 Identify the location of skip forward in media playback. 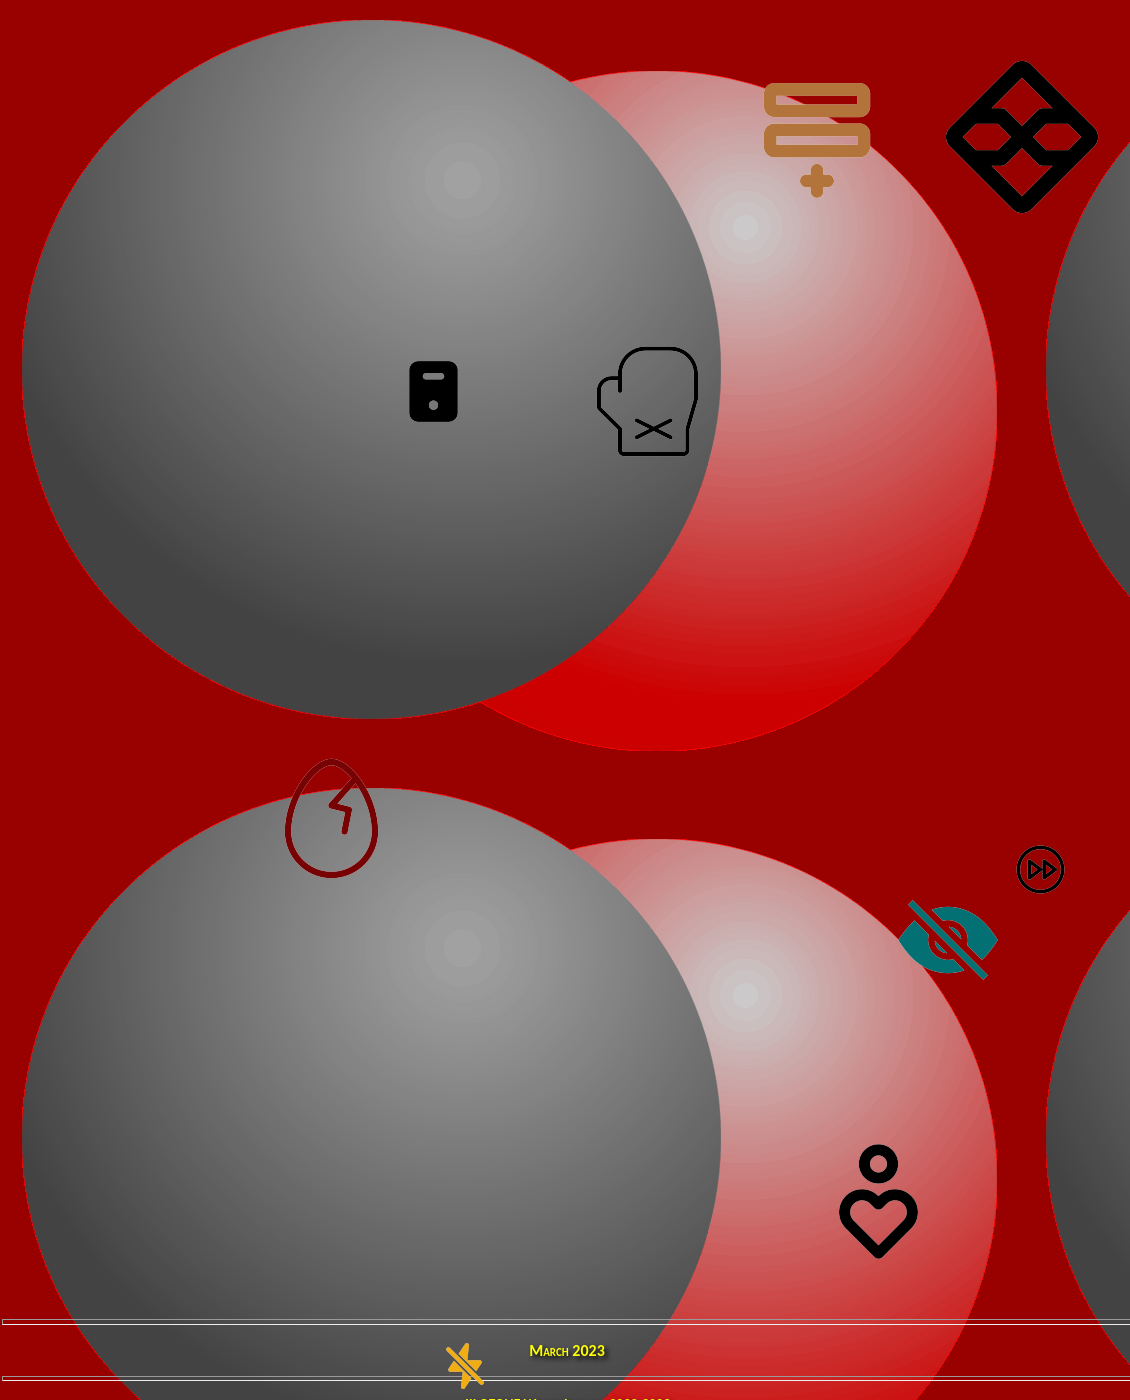
(1040, 869).